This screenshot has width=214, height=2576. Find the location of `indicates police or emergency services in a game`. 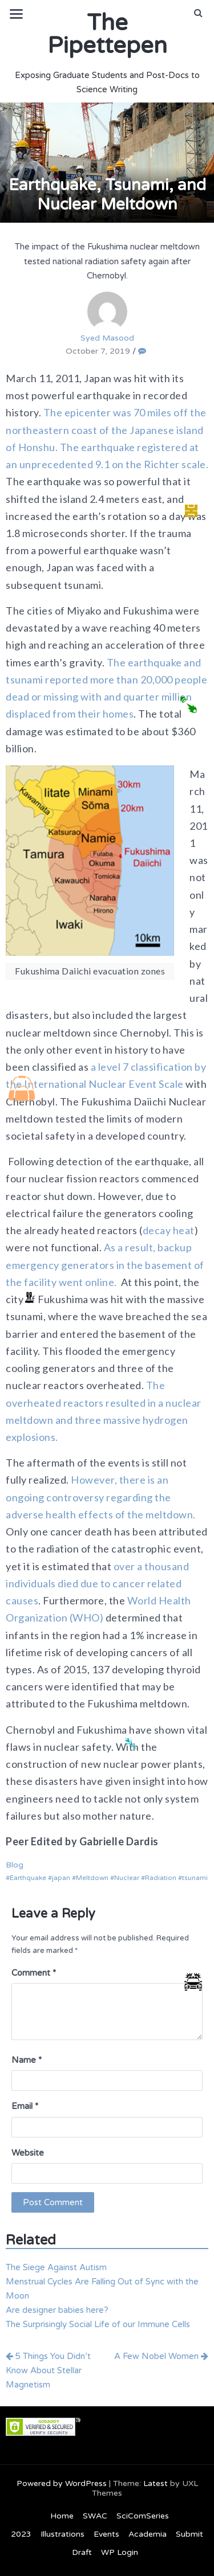

indicates police or emergency services in a game is located at coordinates (193, 1981).